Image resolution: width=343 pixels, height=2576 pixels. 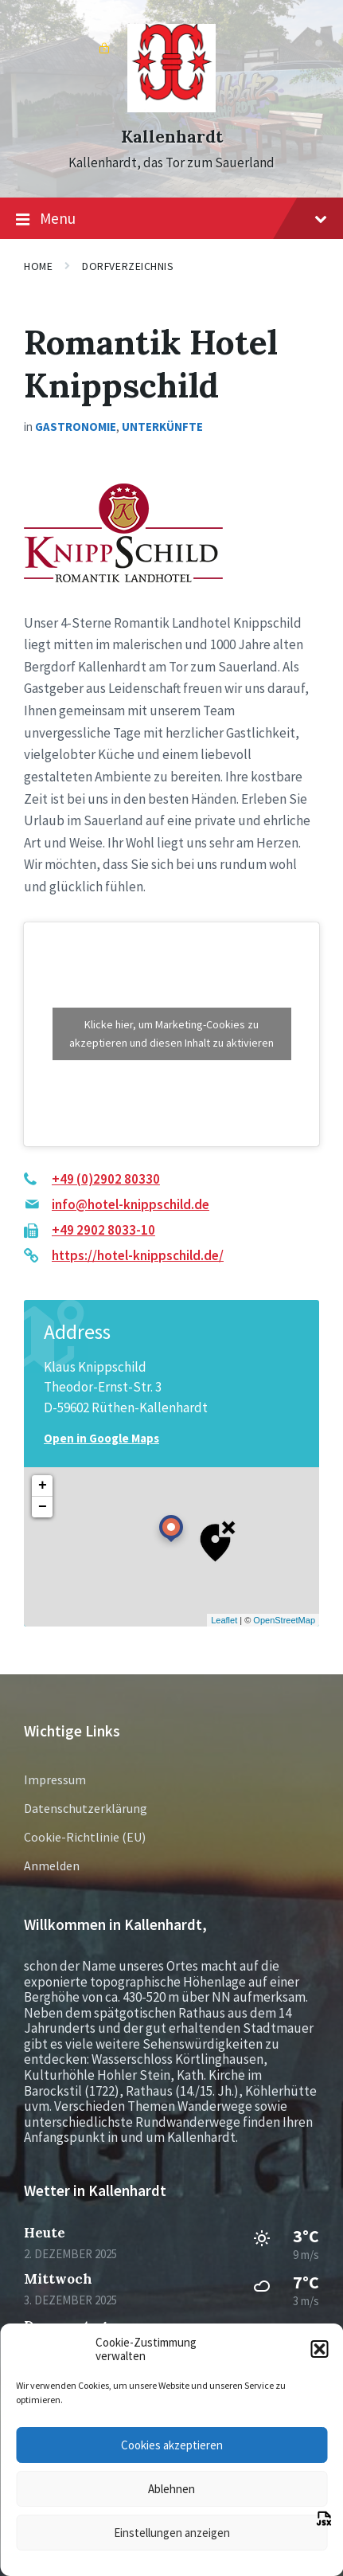 I want to click on access security or privacy settings, so click(x=104, y=49).